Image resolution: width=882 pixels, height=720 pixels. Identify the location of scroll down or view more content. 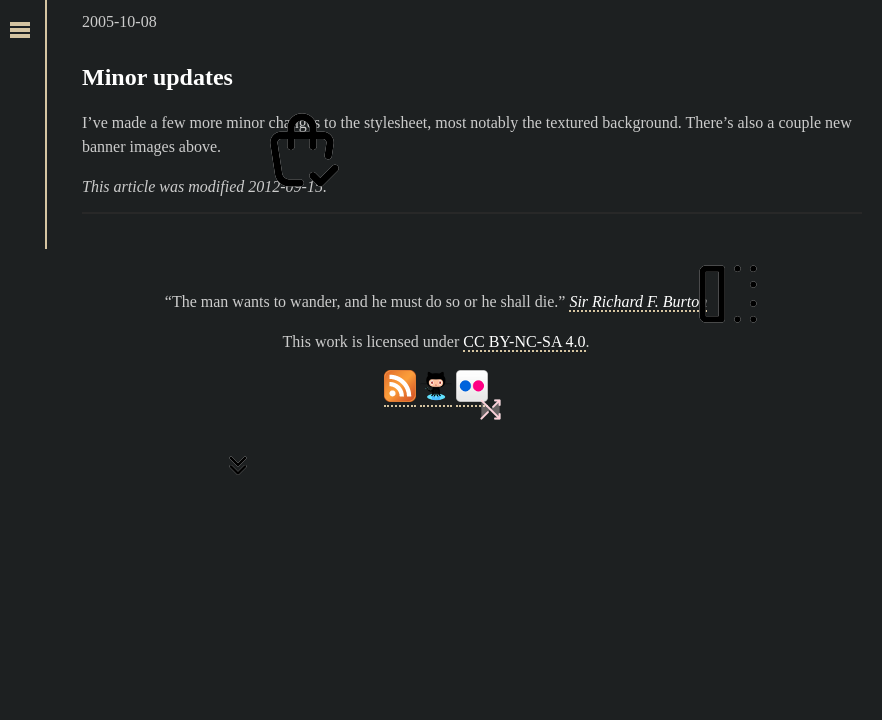
(238, 465).